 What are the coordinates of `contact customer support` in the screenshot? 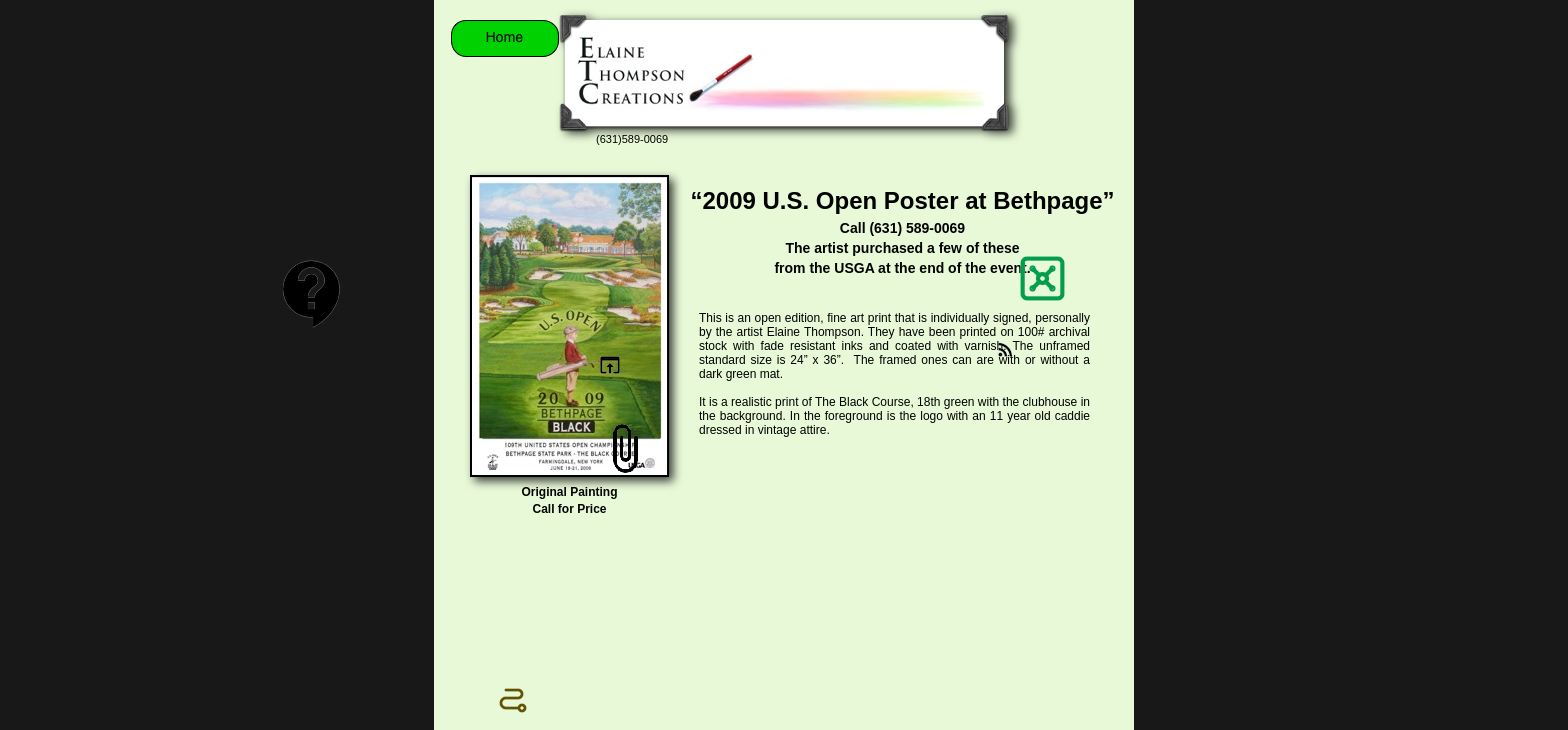 It's located at (313, 294).